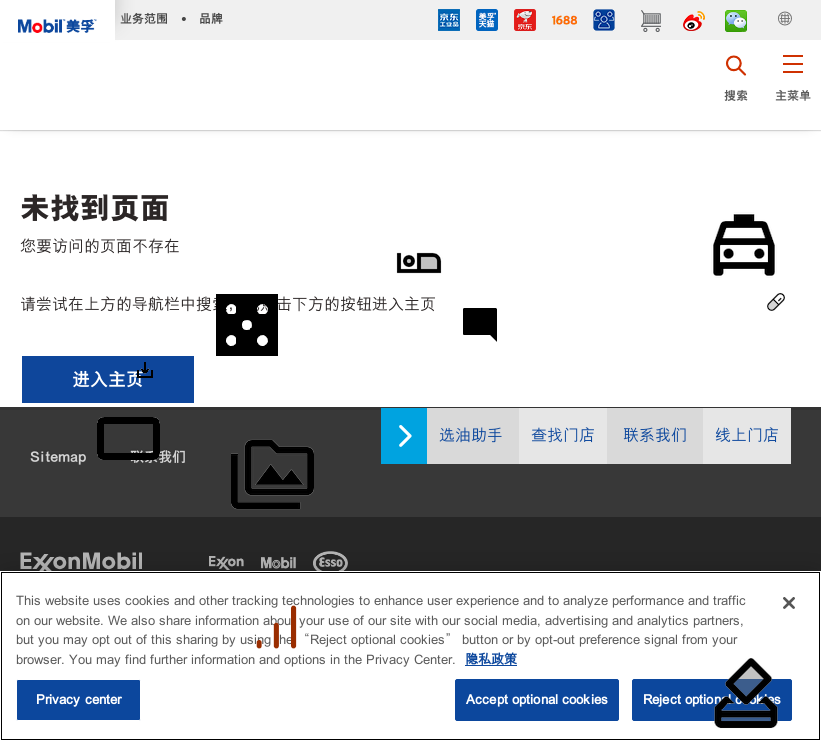 The height and width of the screenshot is (741, 821). What do you see at coordinates (776, 302) in the screenshot?
I see `view medication information` at bounding box center [776, 302].